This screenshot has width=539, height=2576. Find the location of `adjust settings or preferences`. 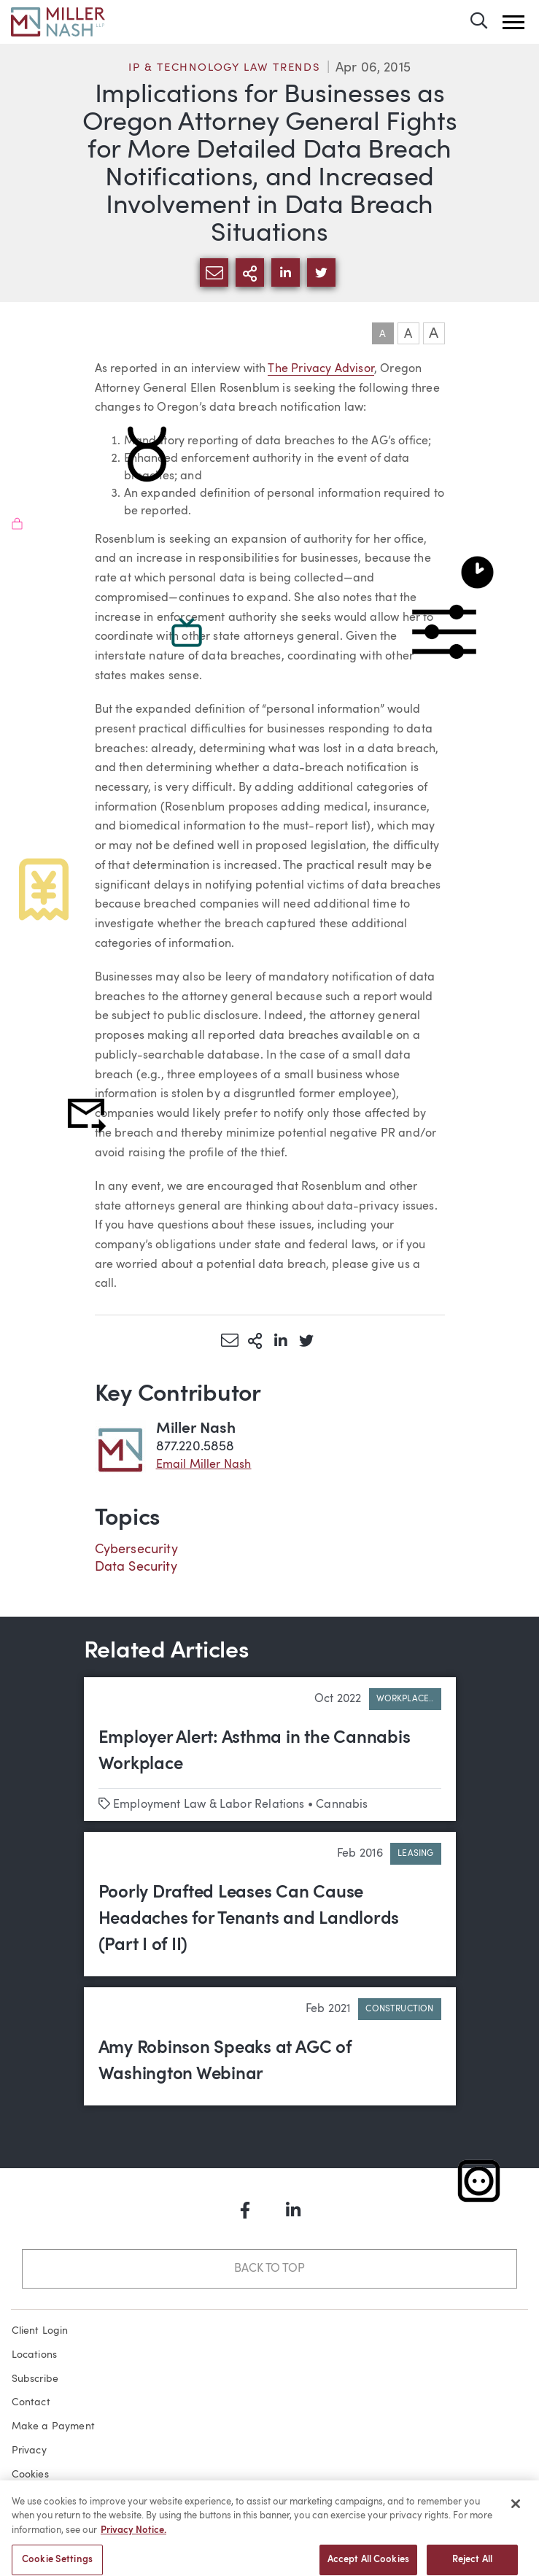

adjust settings or preferences is located at coordinates (444, 632).